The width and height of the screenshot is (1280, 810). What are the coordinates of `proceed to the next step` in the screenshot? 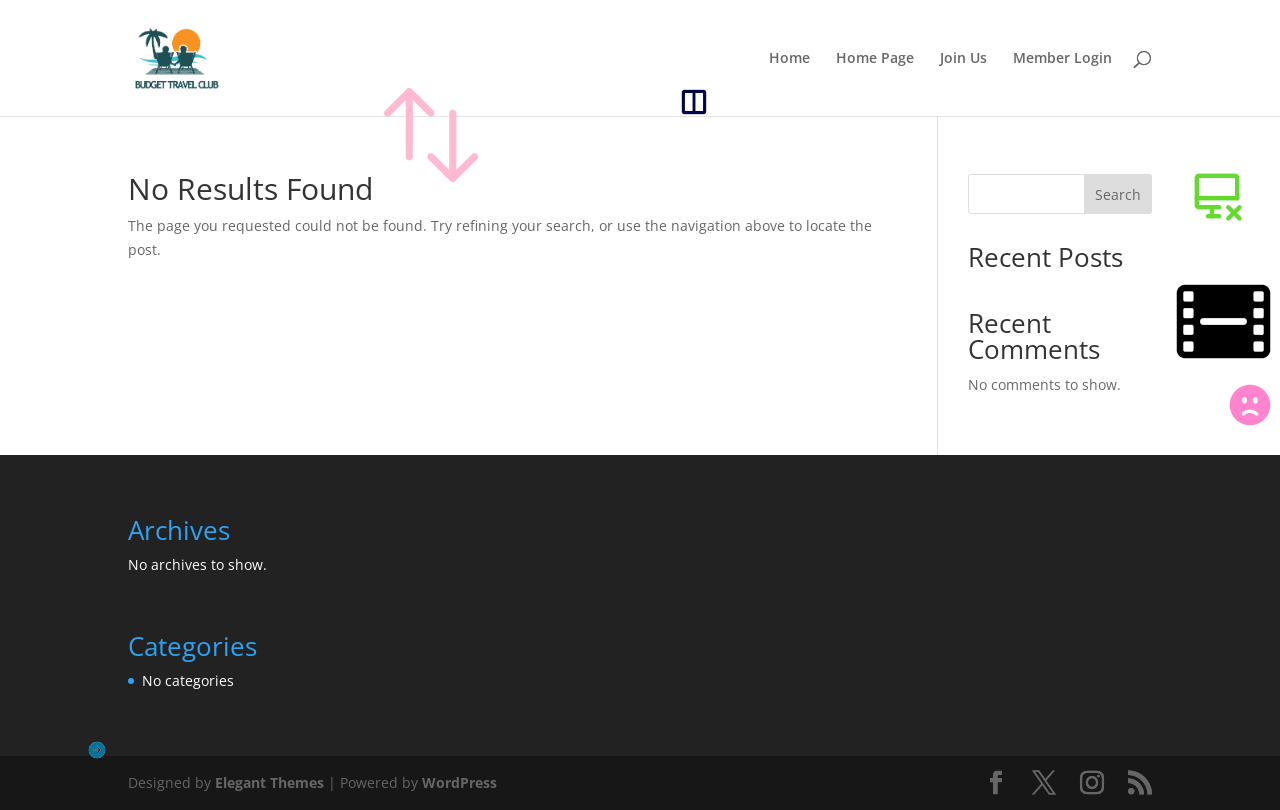 It's located at (97, 750).